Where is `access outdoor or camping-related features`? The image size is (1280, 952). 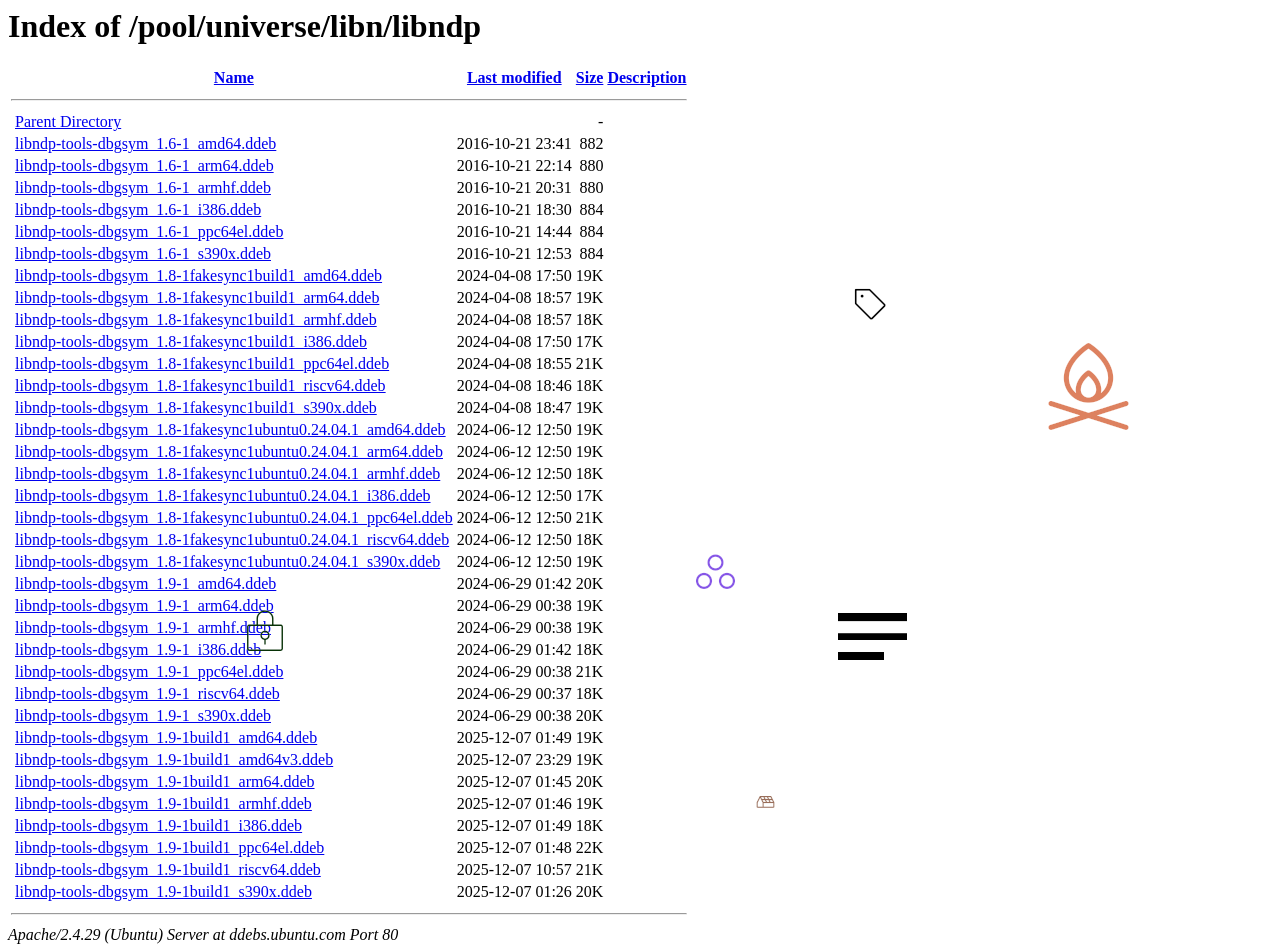
access outdoor or camping-related features is located at coordinates (1088, 386).